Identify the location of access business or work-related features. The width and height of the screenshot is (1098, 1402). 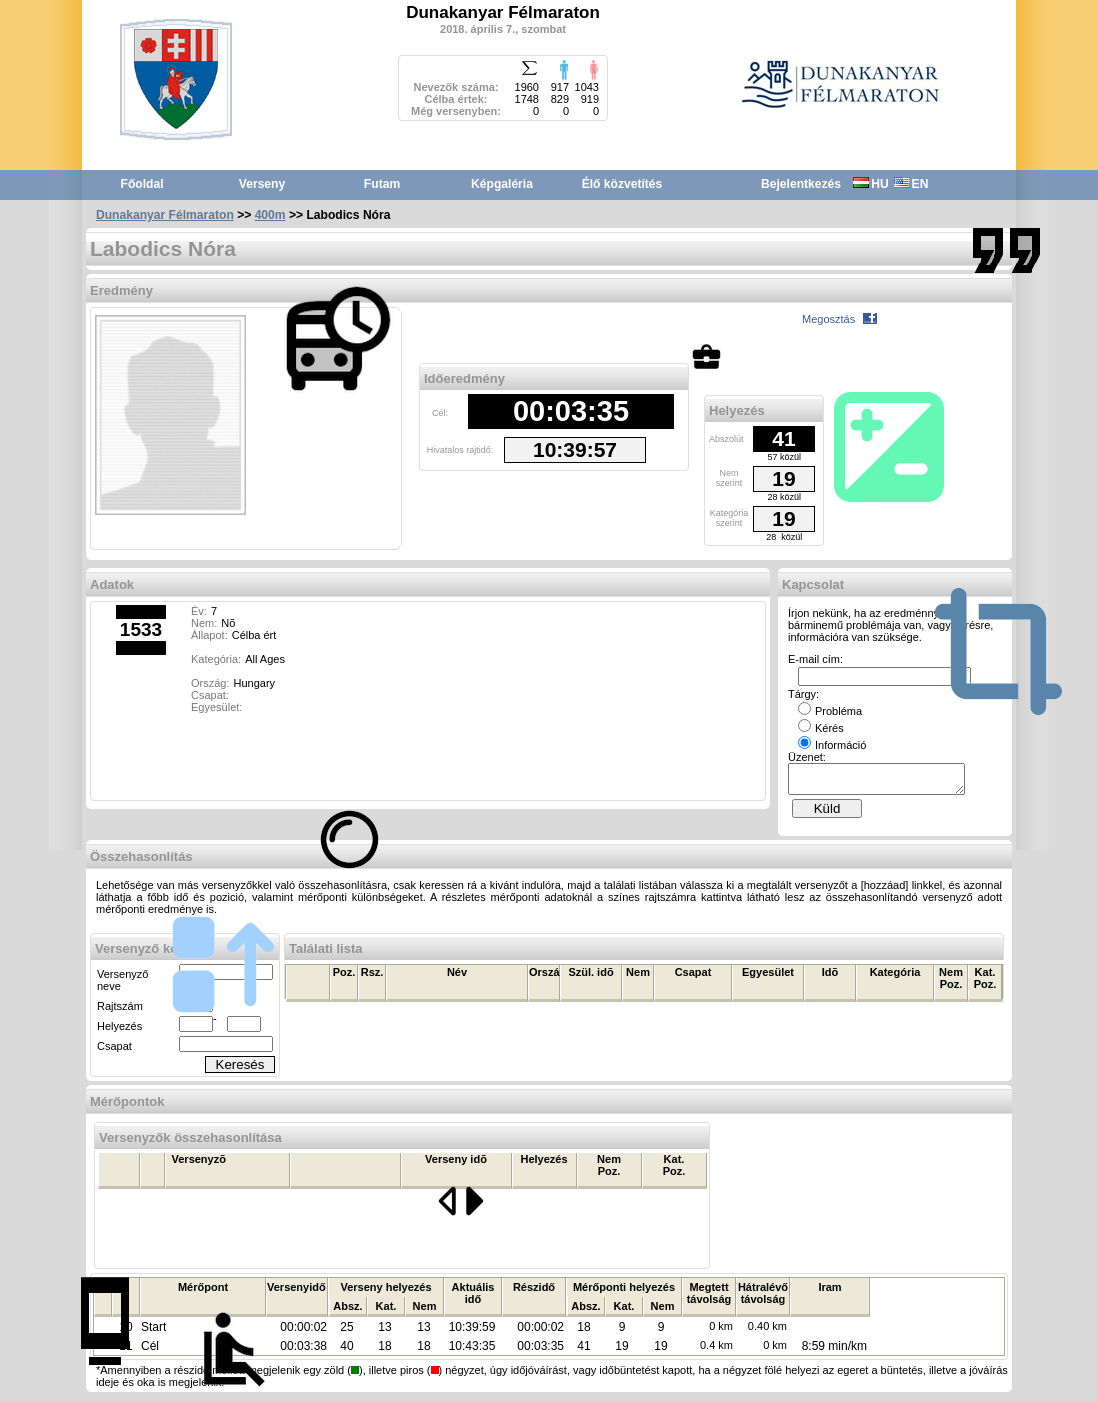
(706, 356).